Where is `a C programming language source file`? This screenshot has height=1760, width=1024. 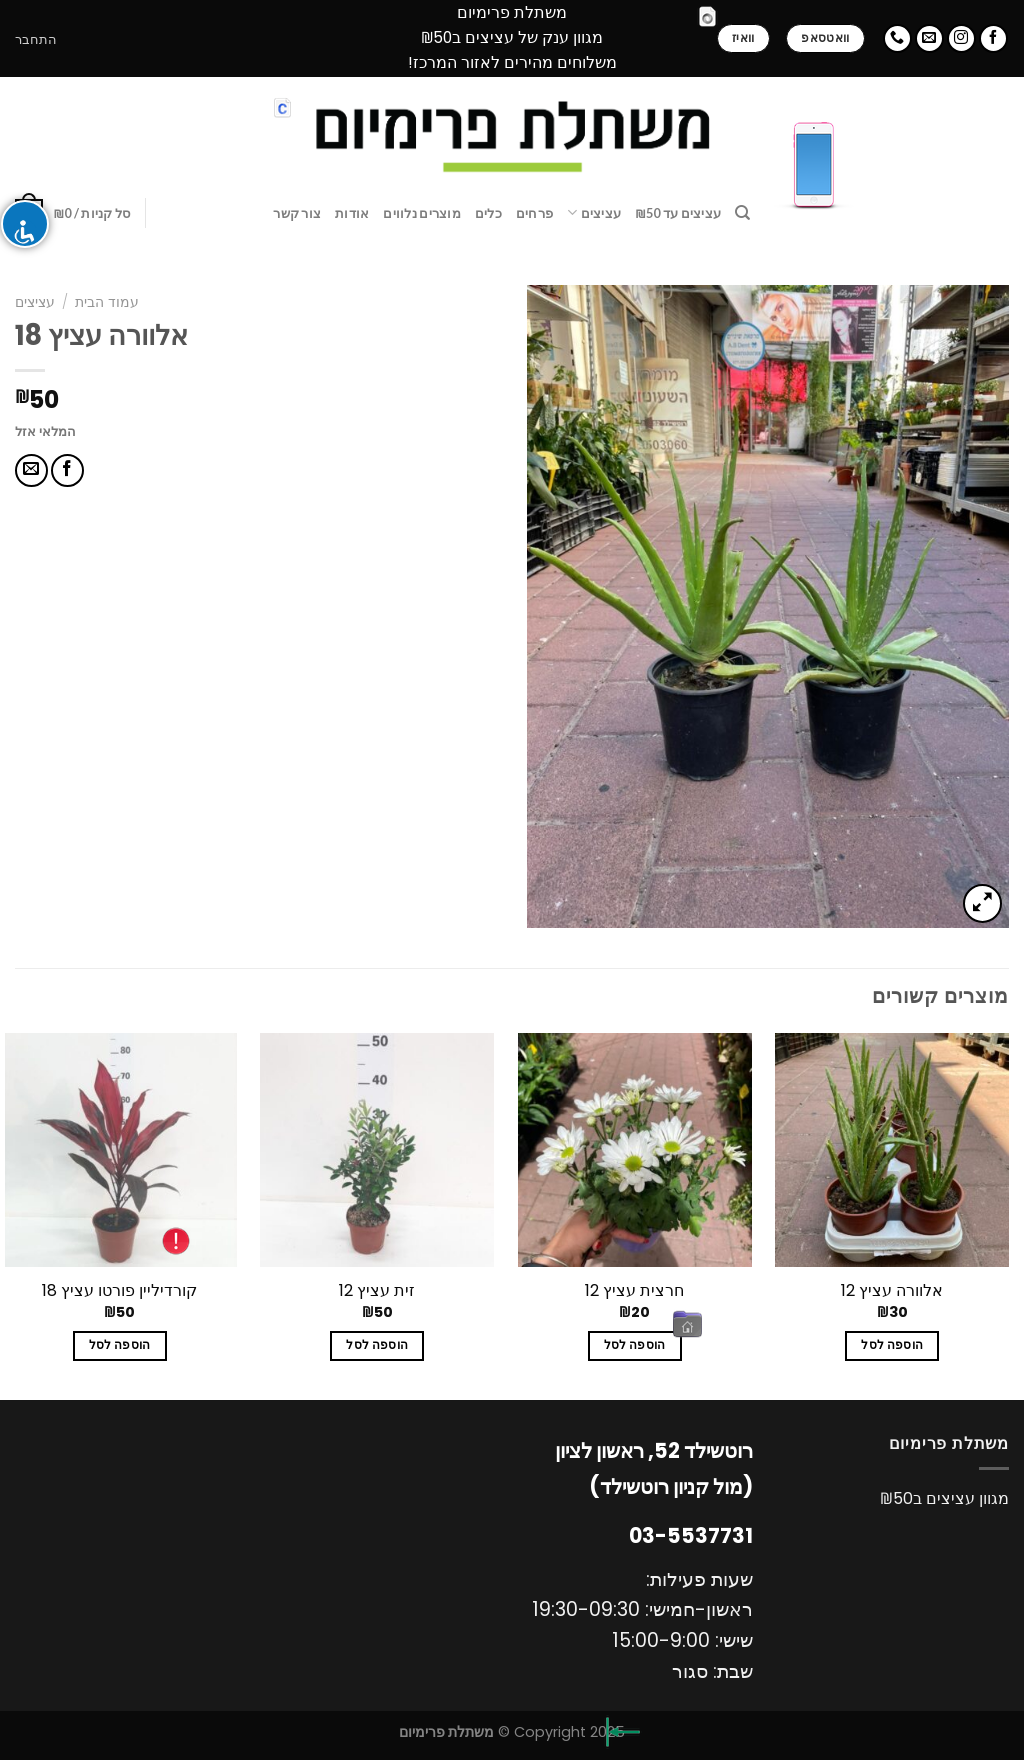 a C programming language source file is located at coordinates (282, 107).